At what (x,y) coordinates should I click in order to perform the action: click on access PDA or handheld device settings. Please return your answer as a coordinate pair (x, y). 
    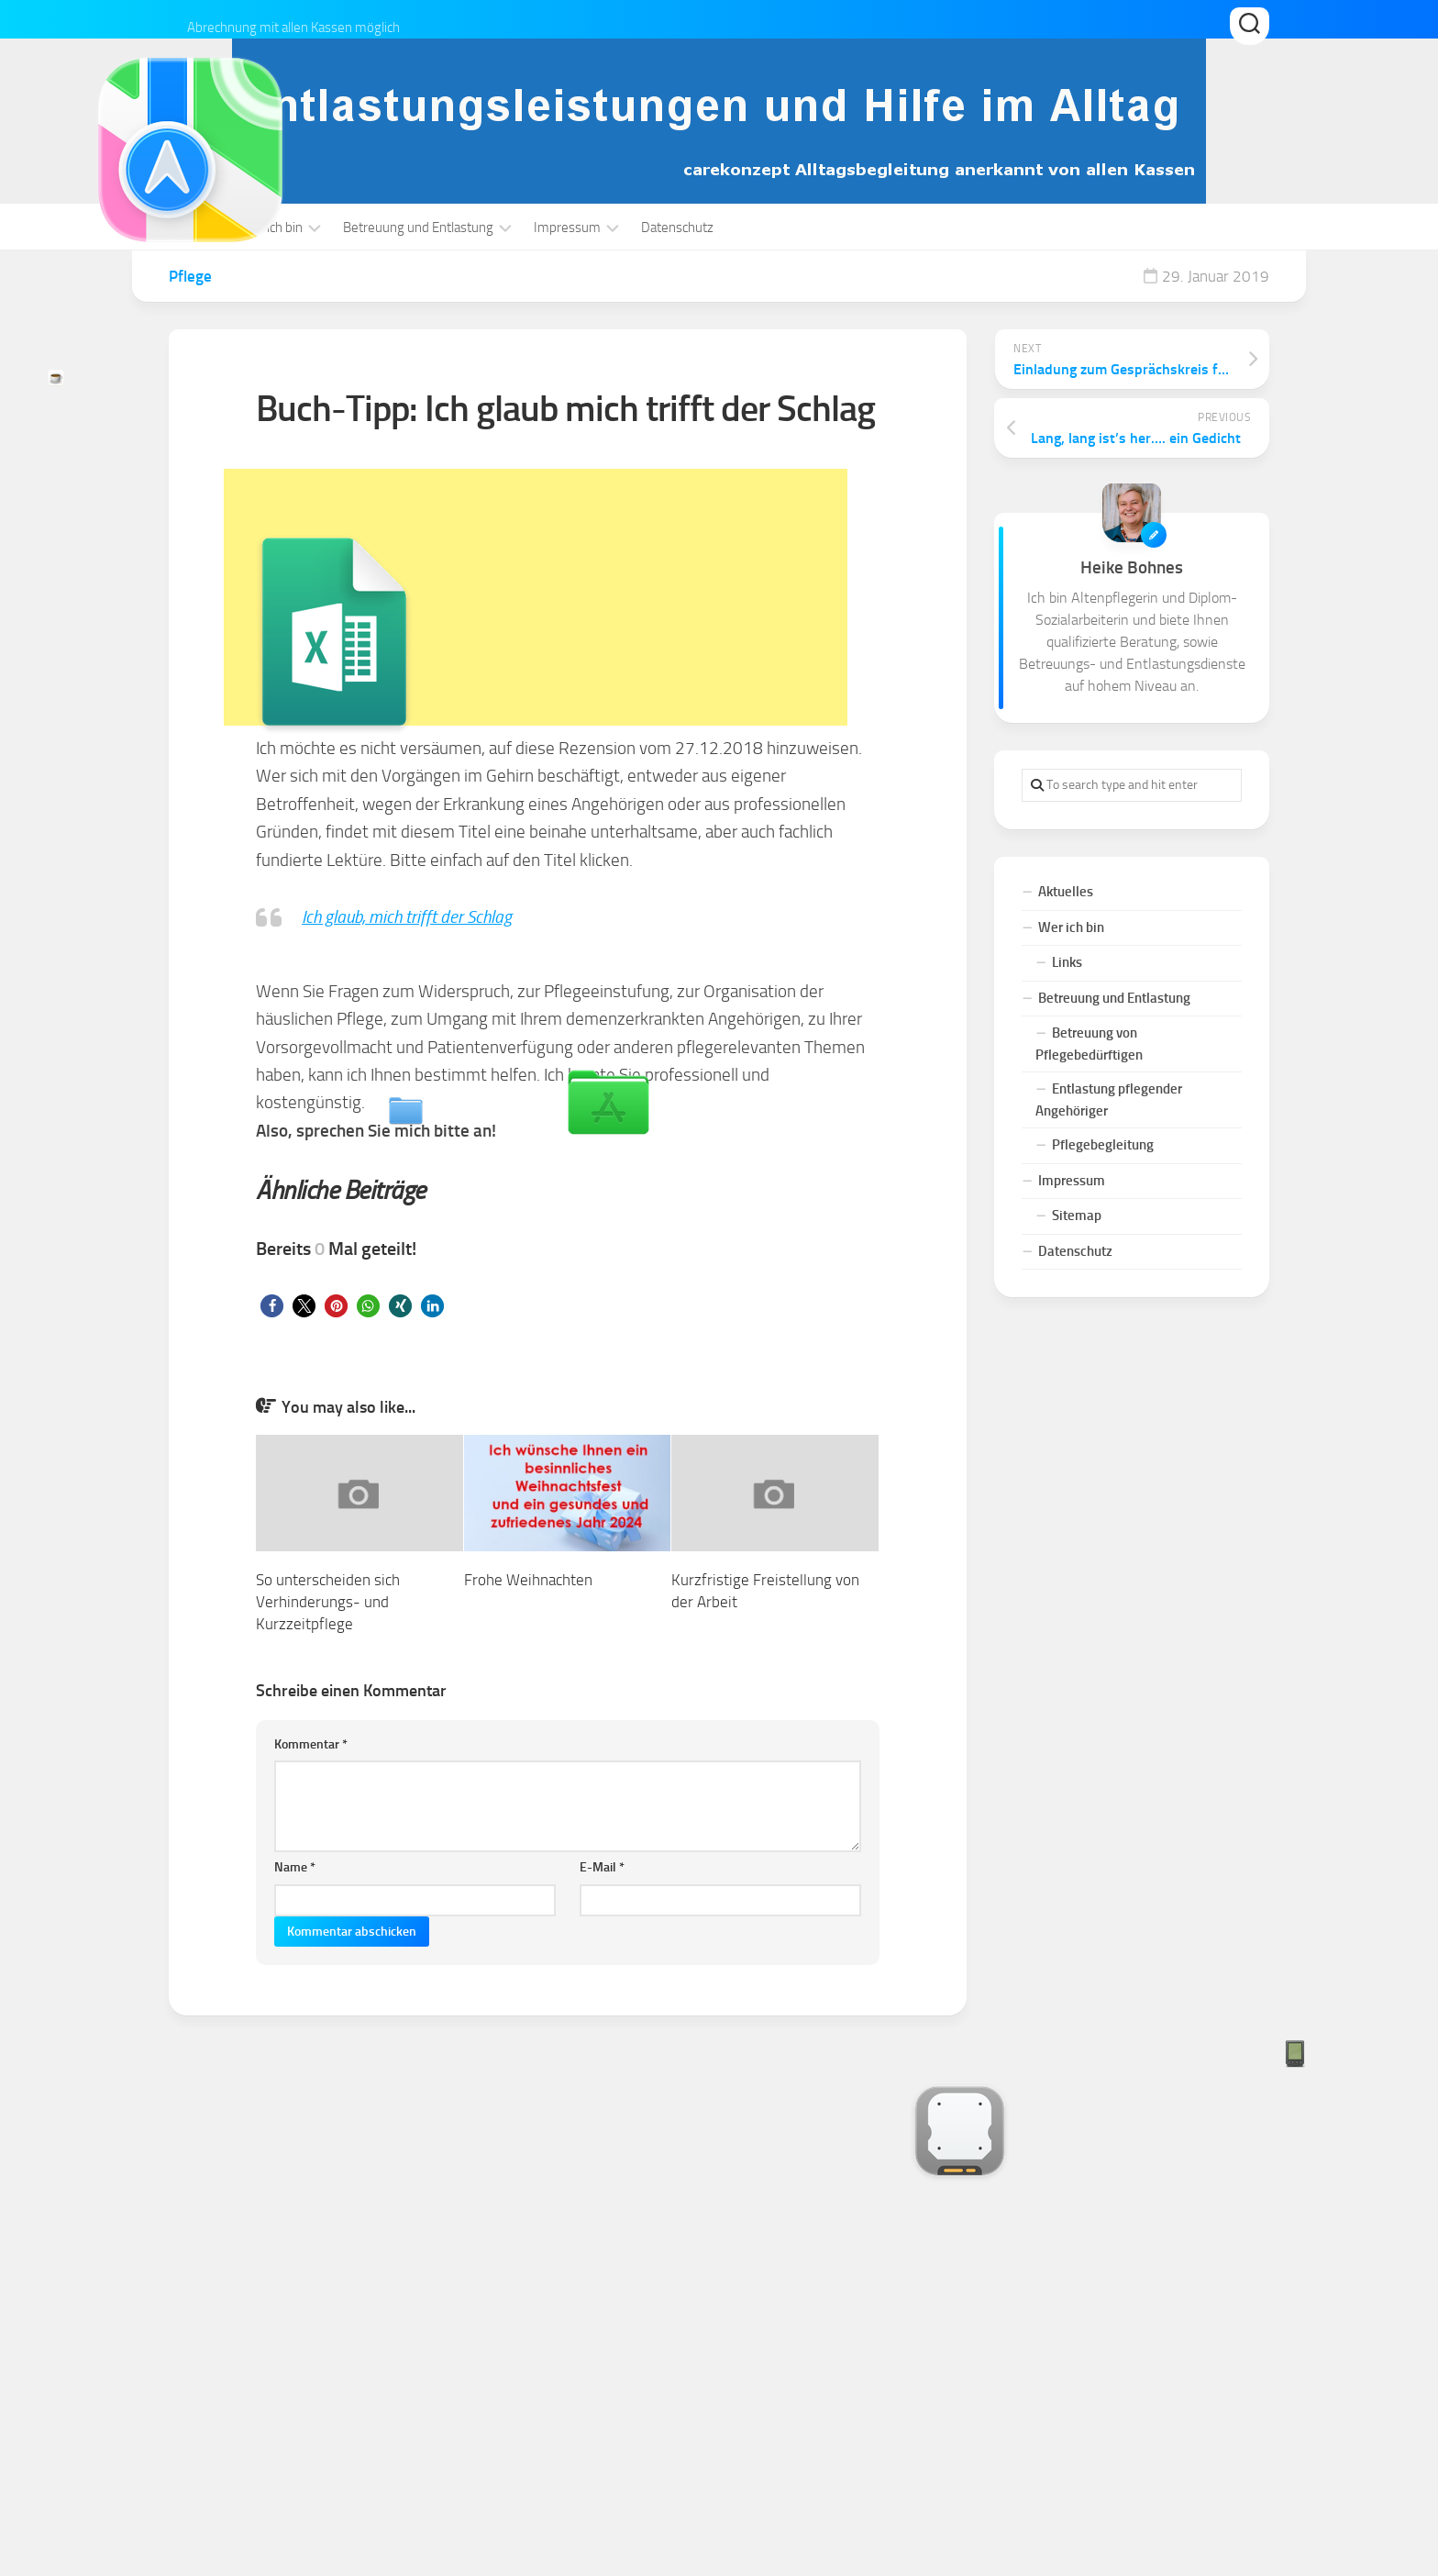
    Looking at the image, I should click on (1295, 2054).